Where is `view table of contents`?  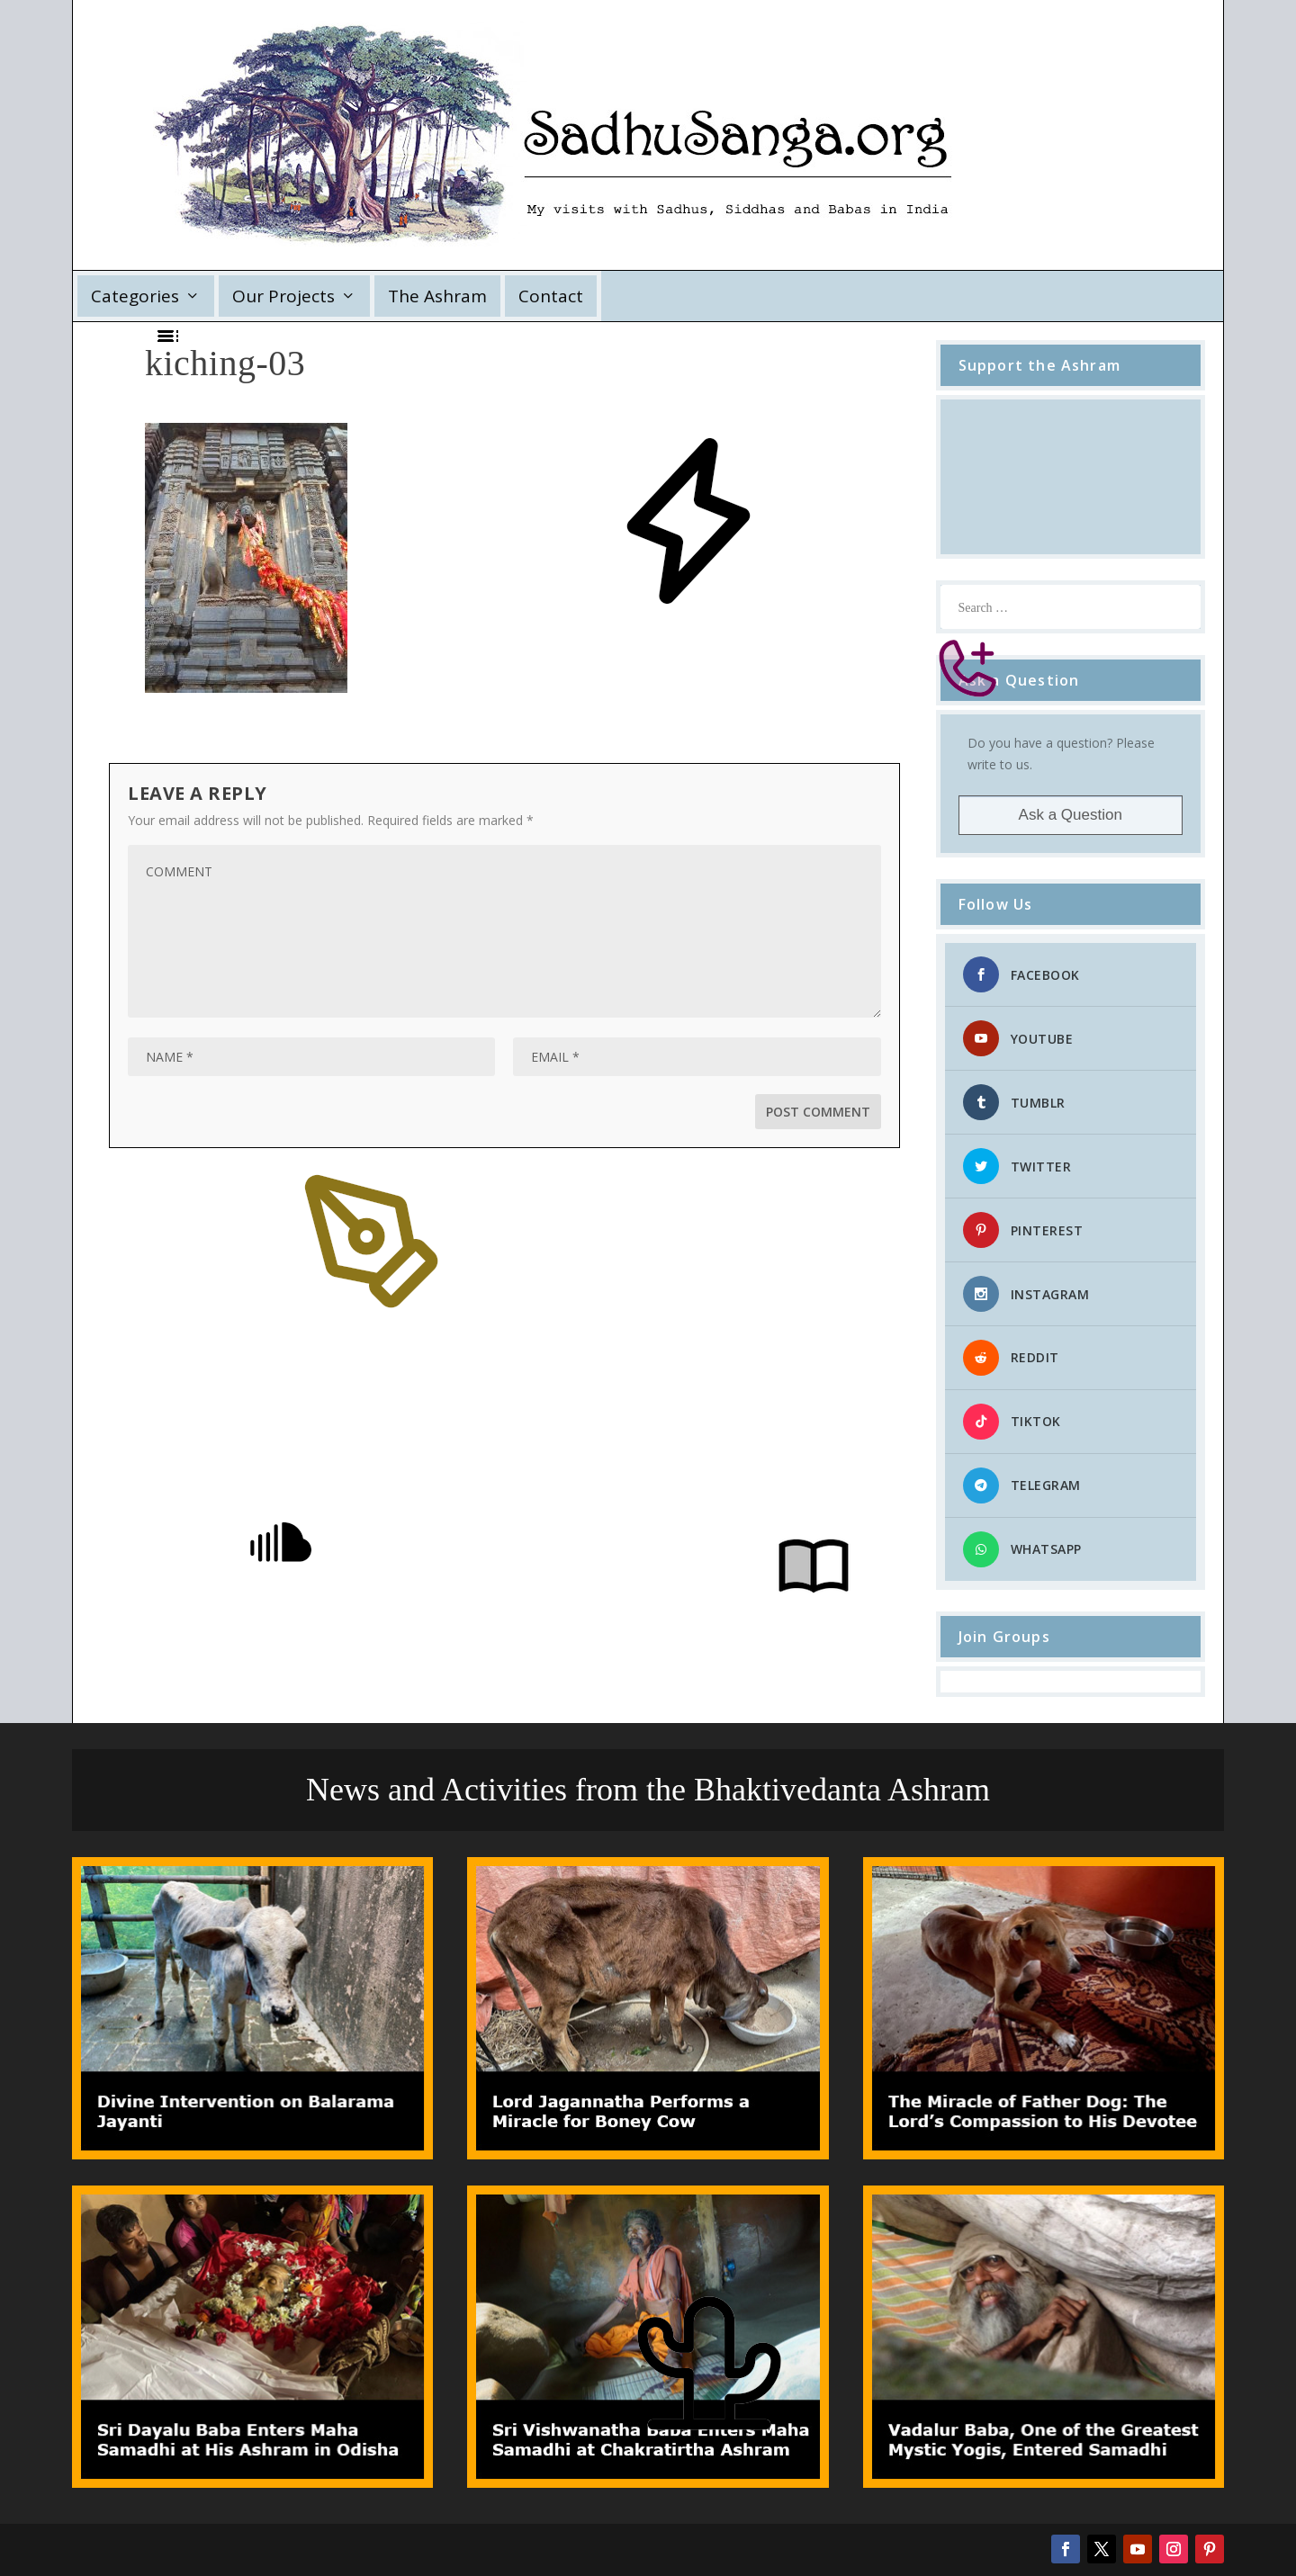 view table of contents is located at coordinates (167, 336).